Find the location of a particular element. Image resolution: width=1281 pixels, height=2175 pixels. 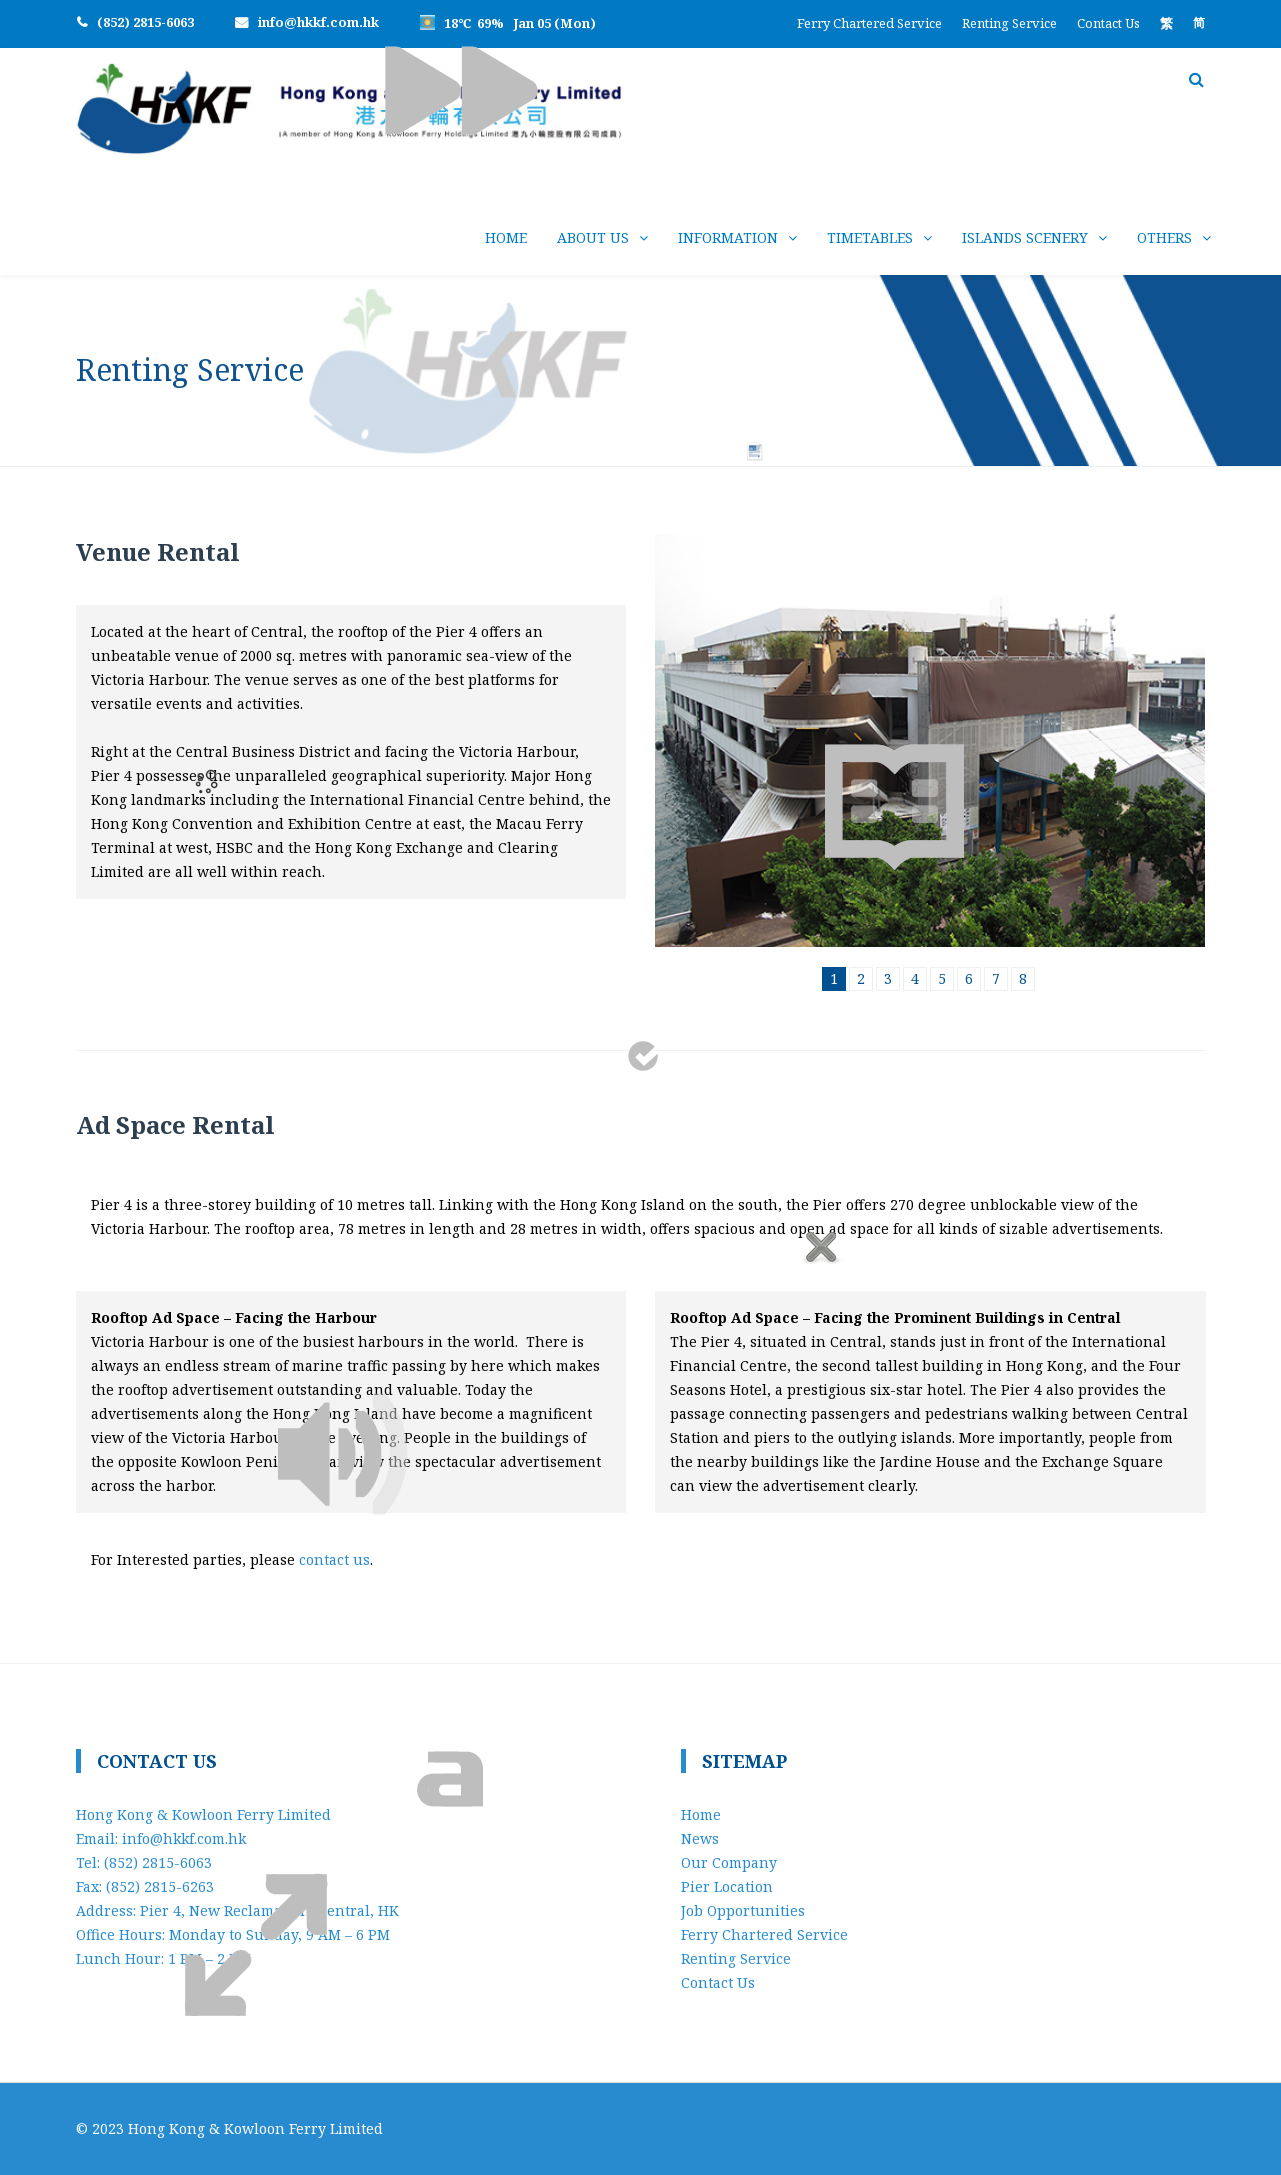

apply bold formatting to selected text is located at coordinates (450, 1779).